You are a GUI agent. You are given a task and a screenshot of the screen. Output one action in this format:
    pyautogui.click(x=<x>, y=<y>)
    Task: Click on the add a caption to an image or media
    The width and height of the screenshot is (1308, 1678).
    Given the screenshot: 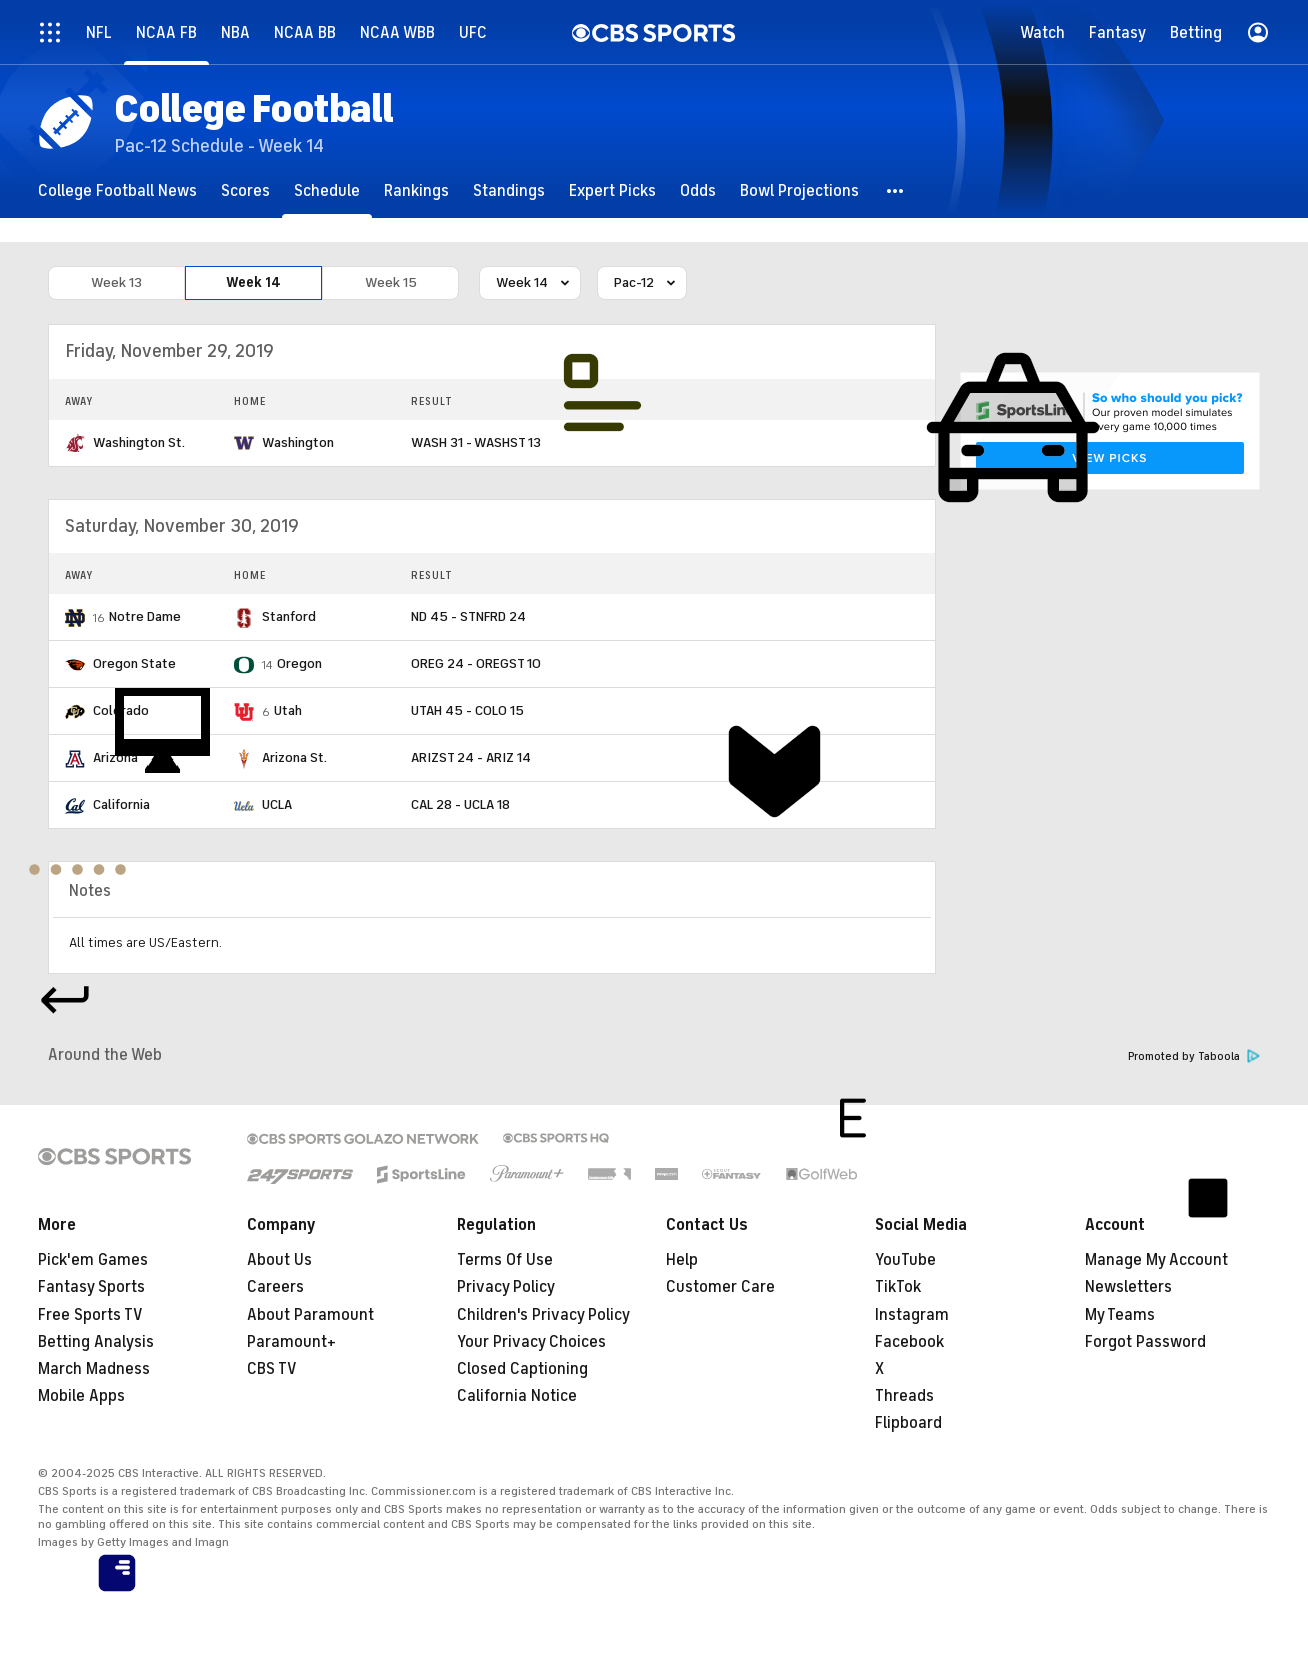 What is the action you would take?
    pyautogui.click(x=602, y=392)
    